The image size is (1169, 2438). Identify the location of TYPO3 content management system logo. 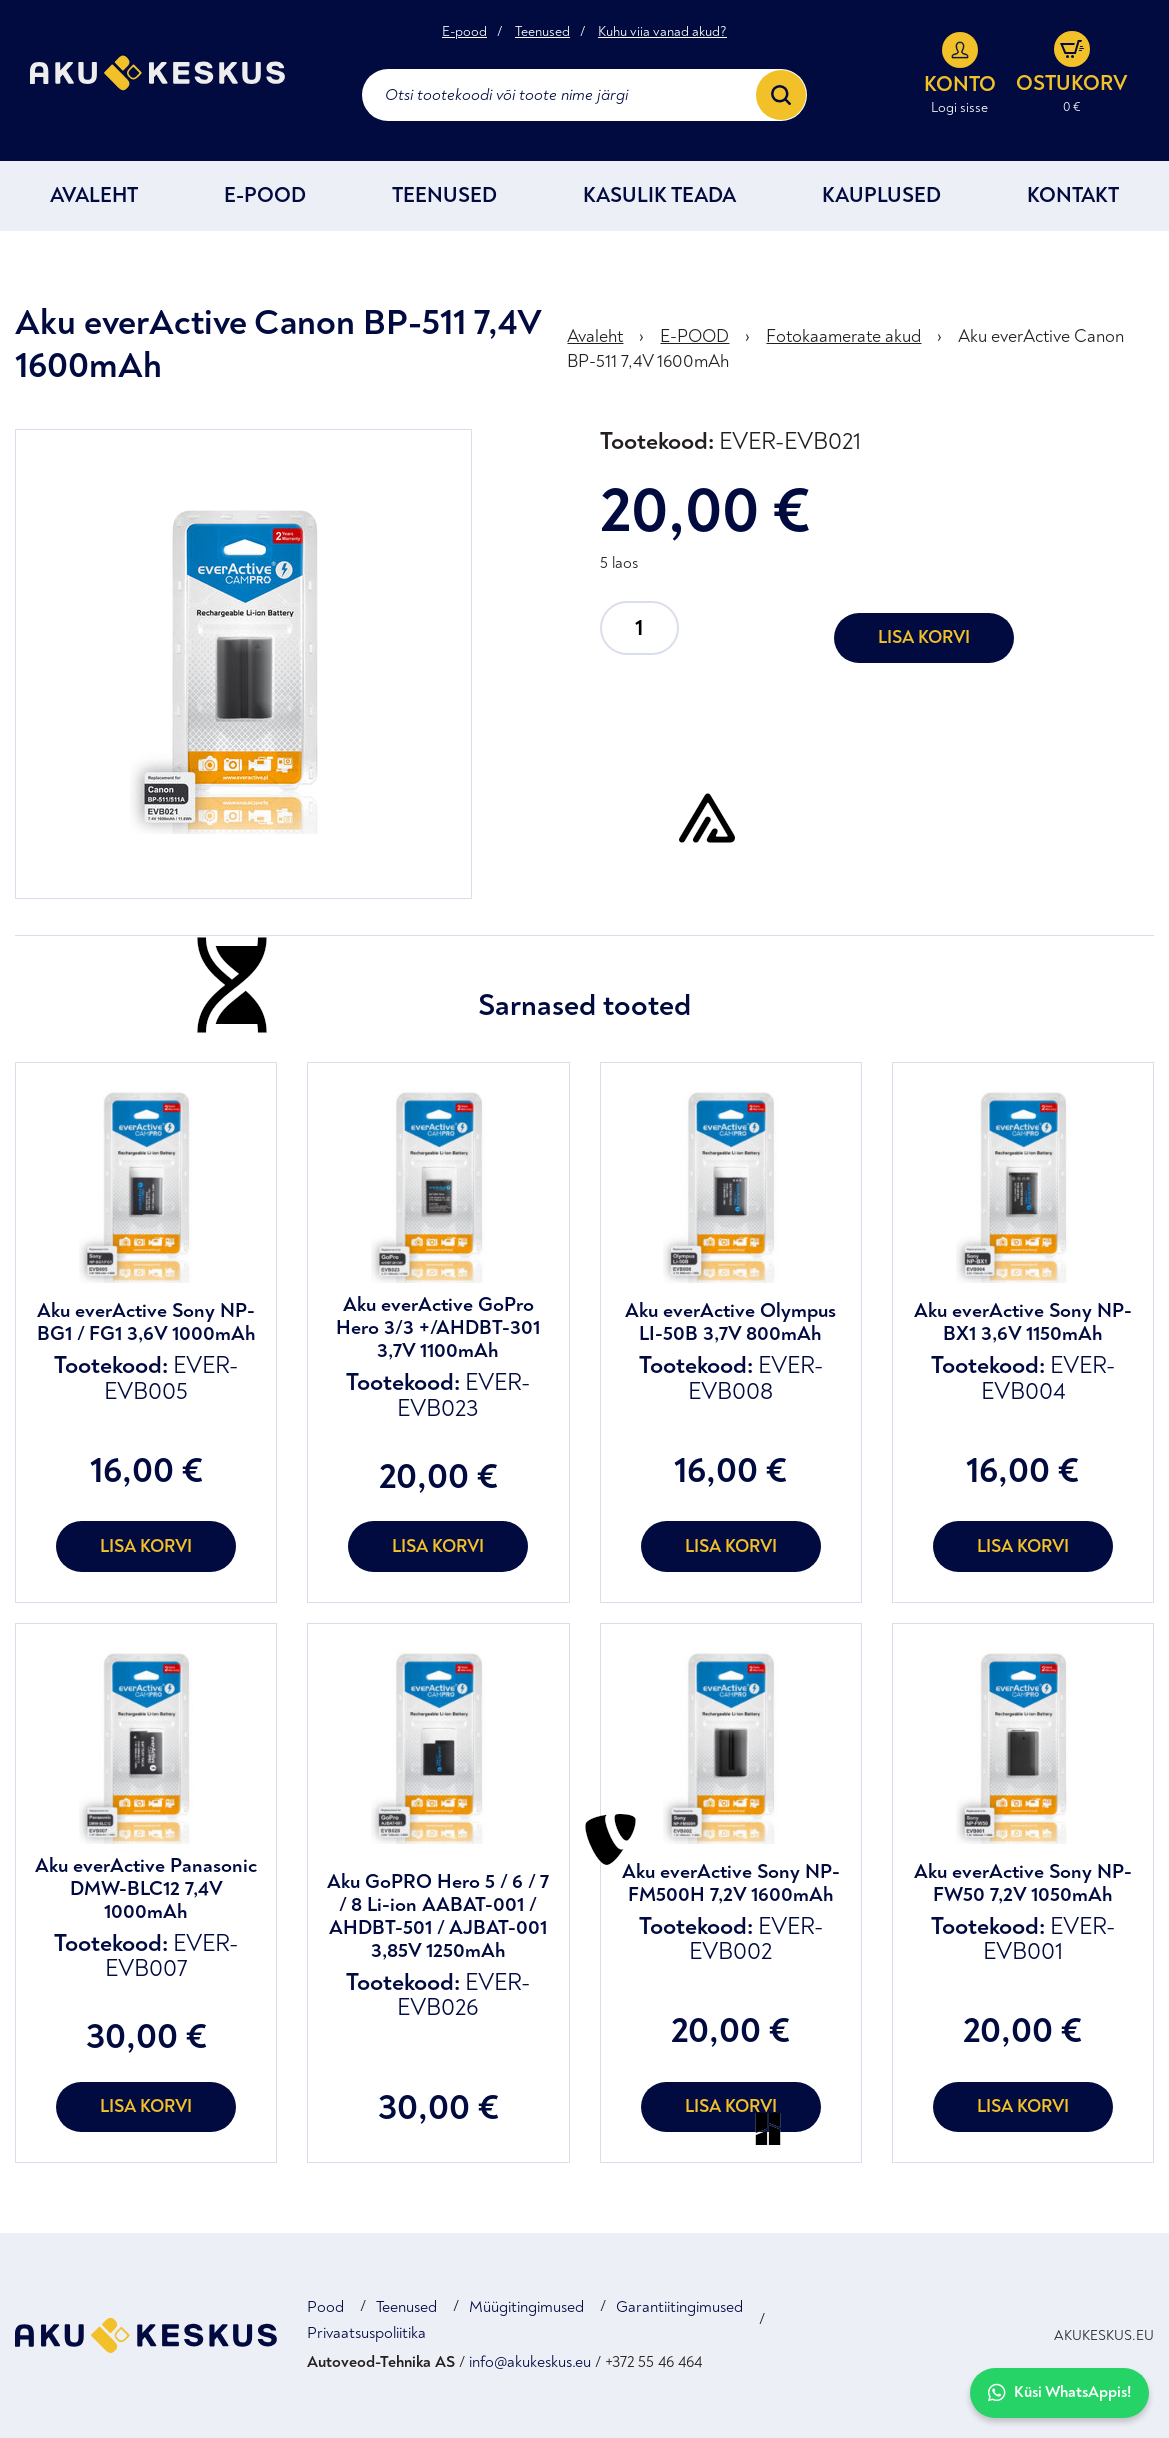
(610, 1839).